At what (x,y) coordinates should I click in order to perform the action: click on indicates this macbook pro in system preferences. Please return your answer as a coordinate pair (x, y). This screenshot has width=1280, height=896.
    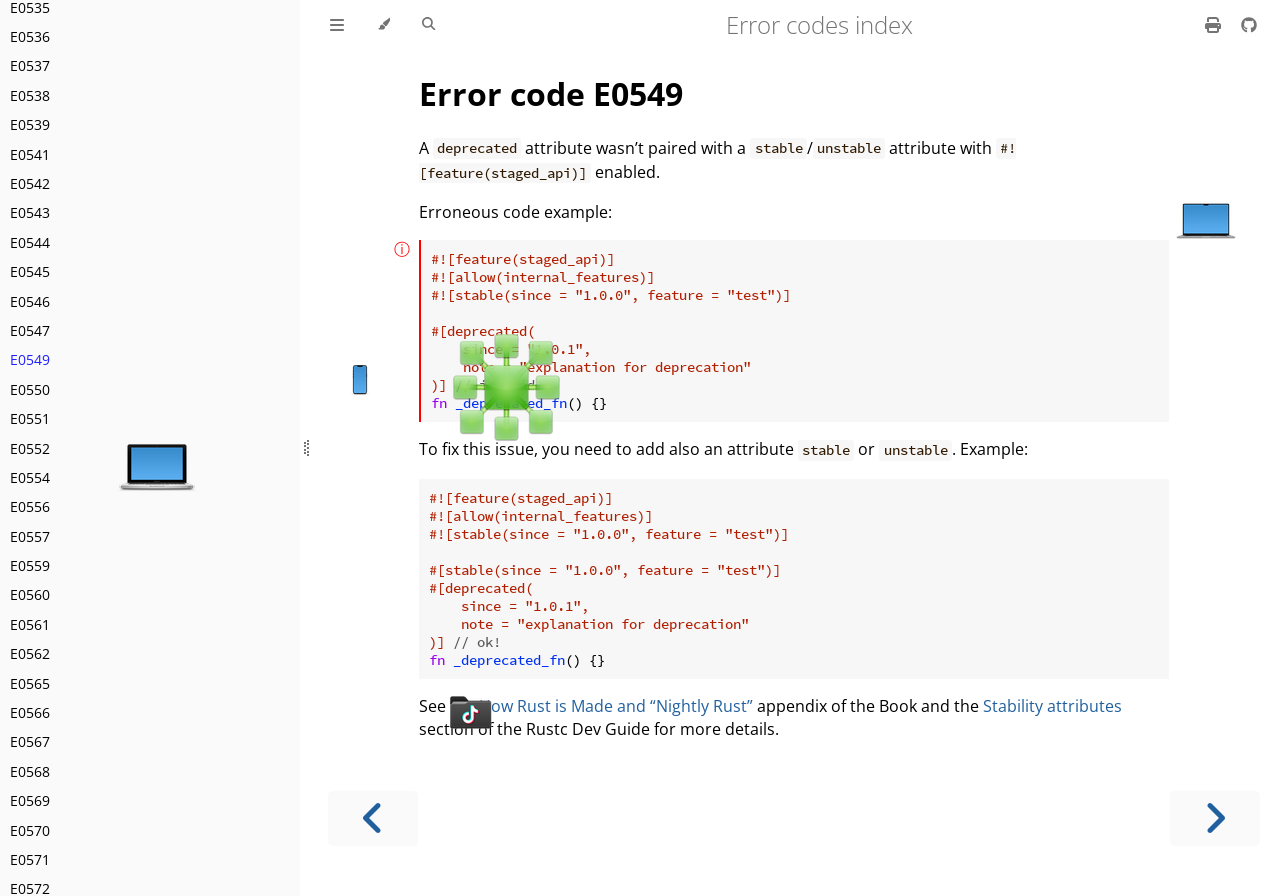
    Looking at the image, I should click on (157, 463).